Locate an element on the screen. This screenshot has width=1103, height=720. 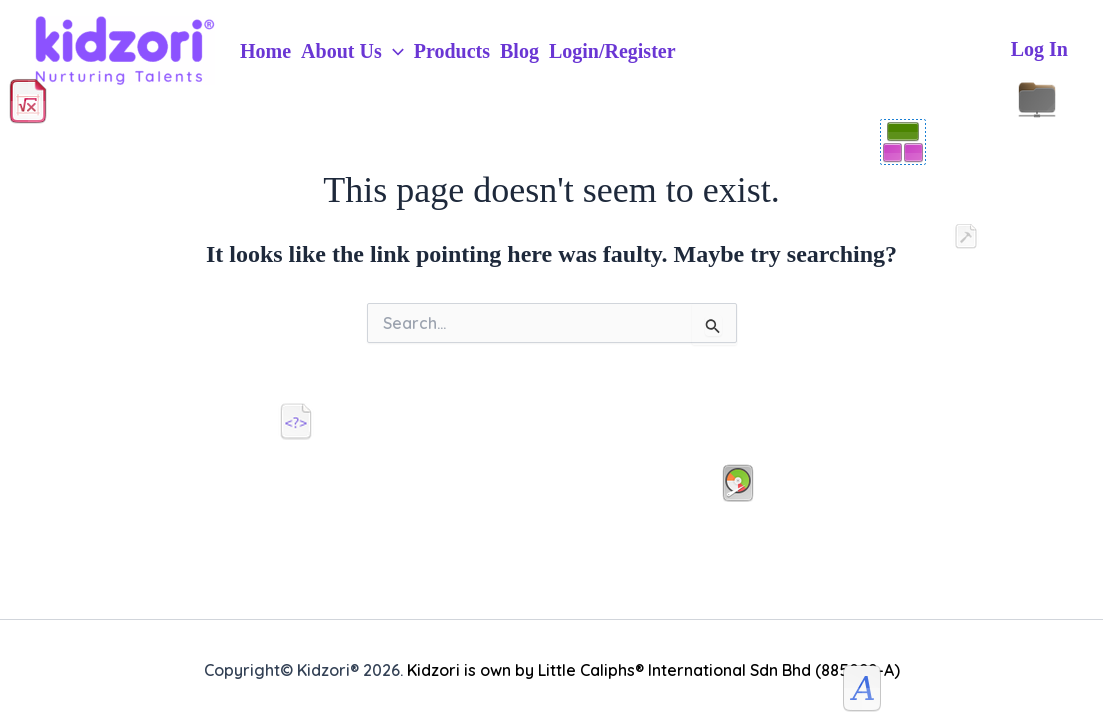
libreoffice math formula template file is located at coordinates (28, 101).